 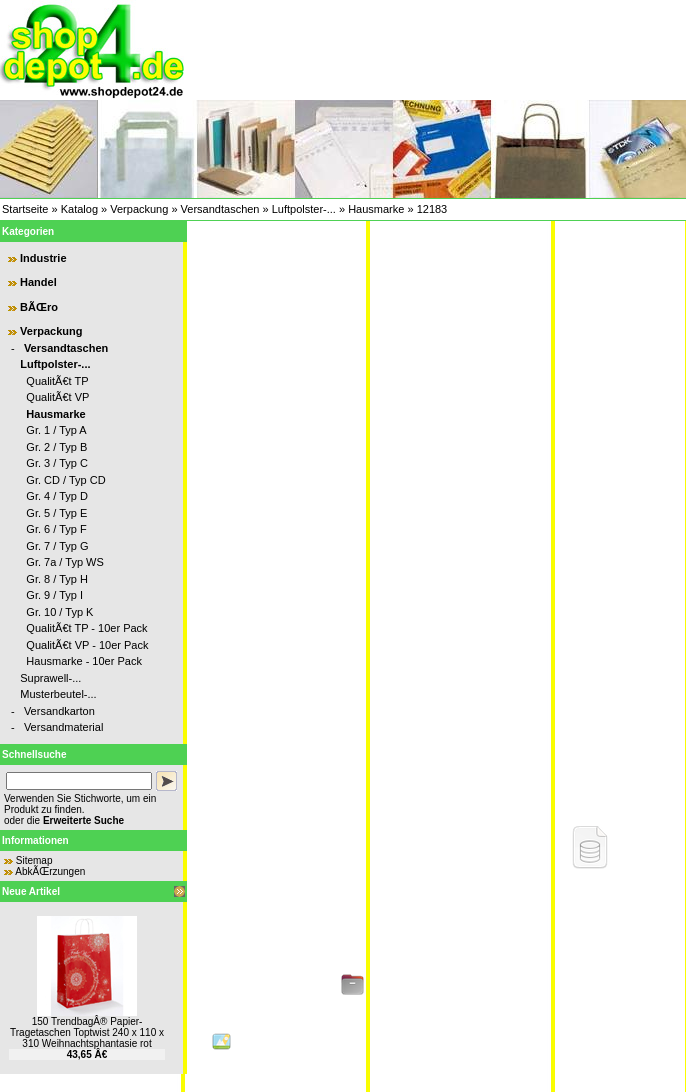 I want to click on open the files application, so click(x=352, y=984).